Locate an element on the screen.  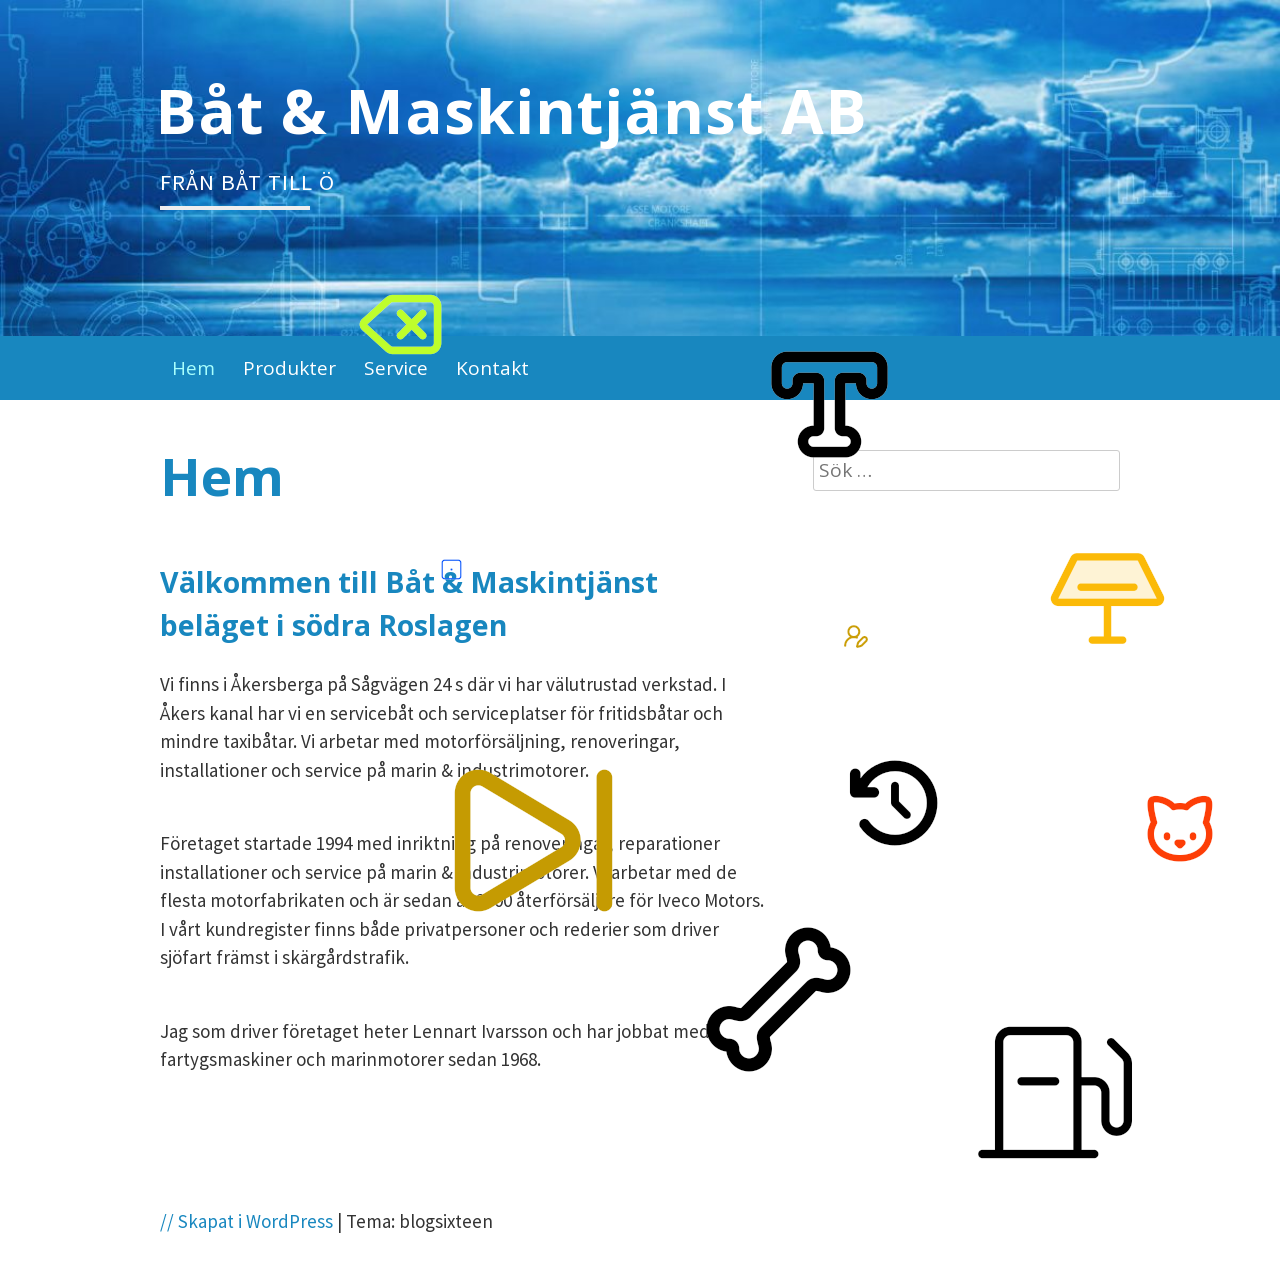
find nearby gas stations is located at coordinates (1049, 1092).